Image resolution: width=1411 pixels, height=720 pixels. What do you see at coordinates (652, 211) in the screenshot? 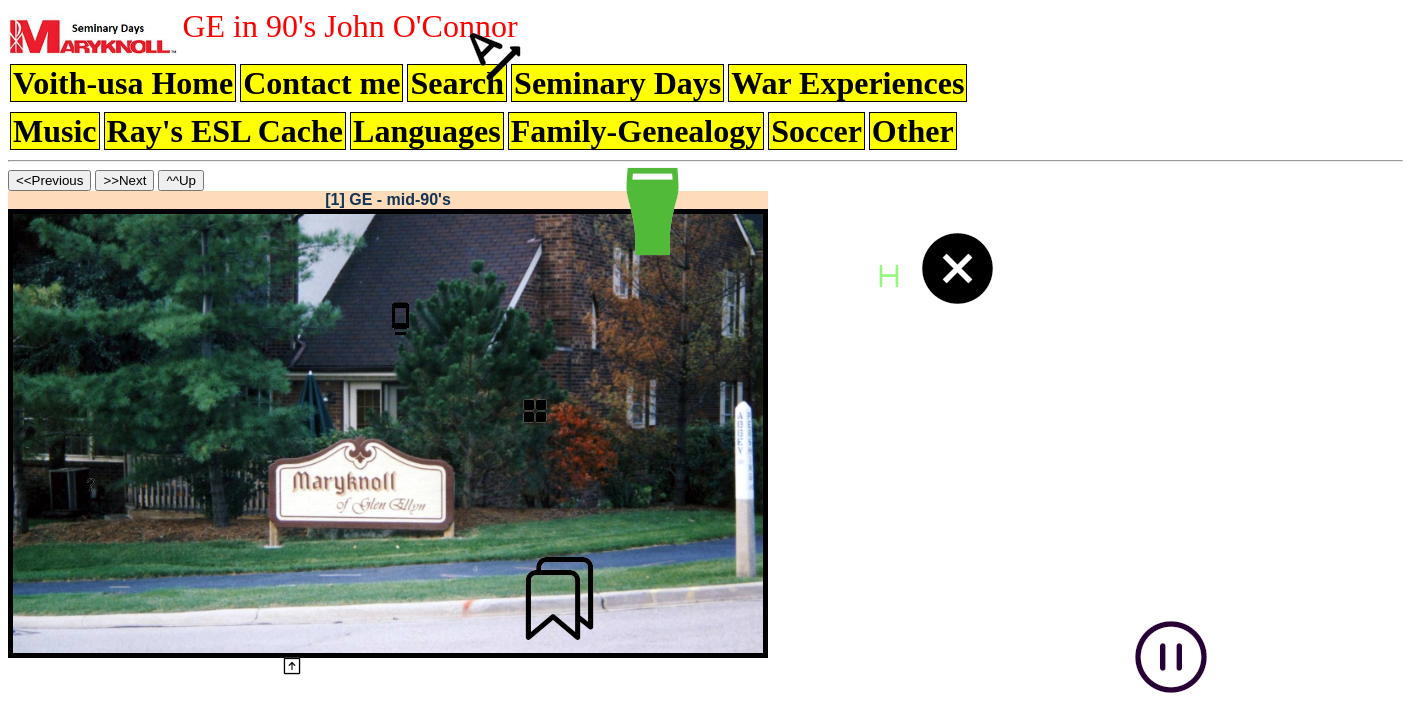
I see `view nearby pubs or bars` at bounding box center [652, 211].